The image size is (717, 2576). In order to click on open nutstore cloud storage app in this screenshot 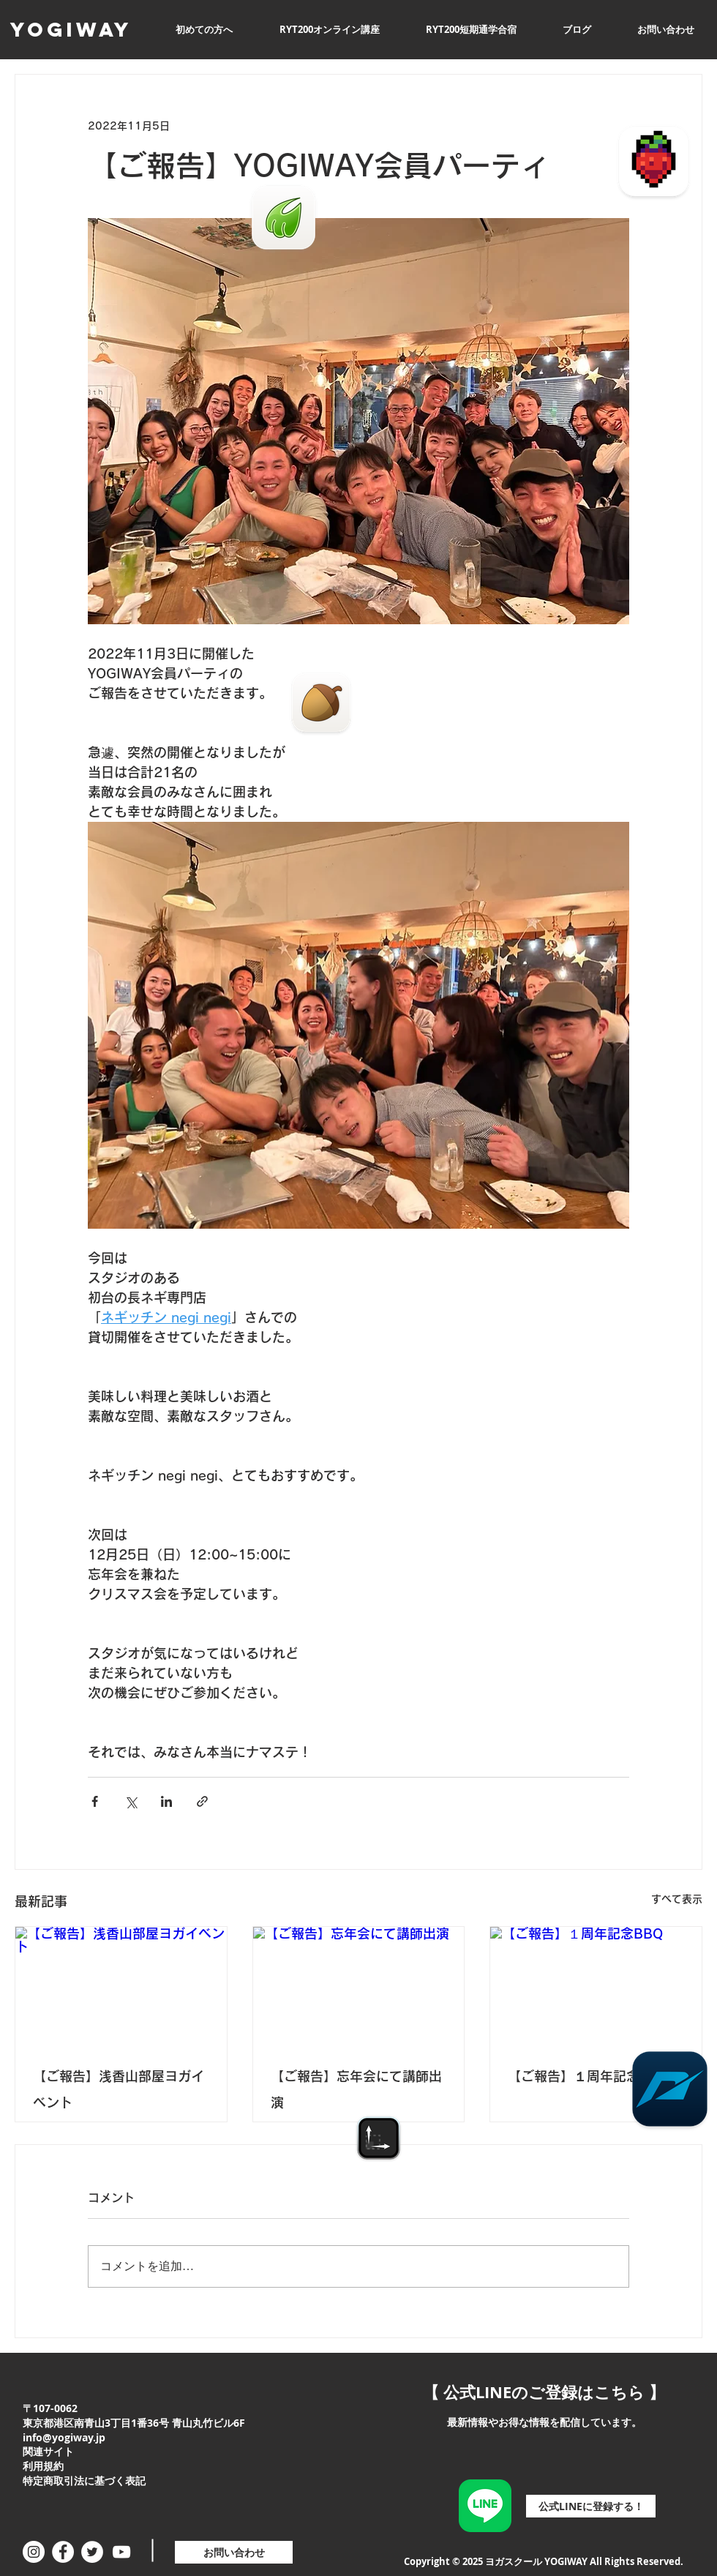, I will do `click(321, 703)`.